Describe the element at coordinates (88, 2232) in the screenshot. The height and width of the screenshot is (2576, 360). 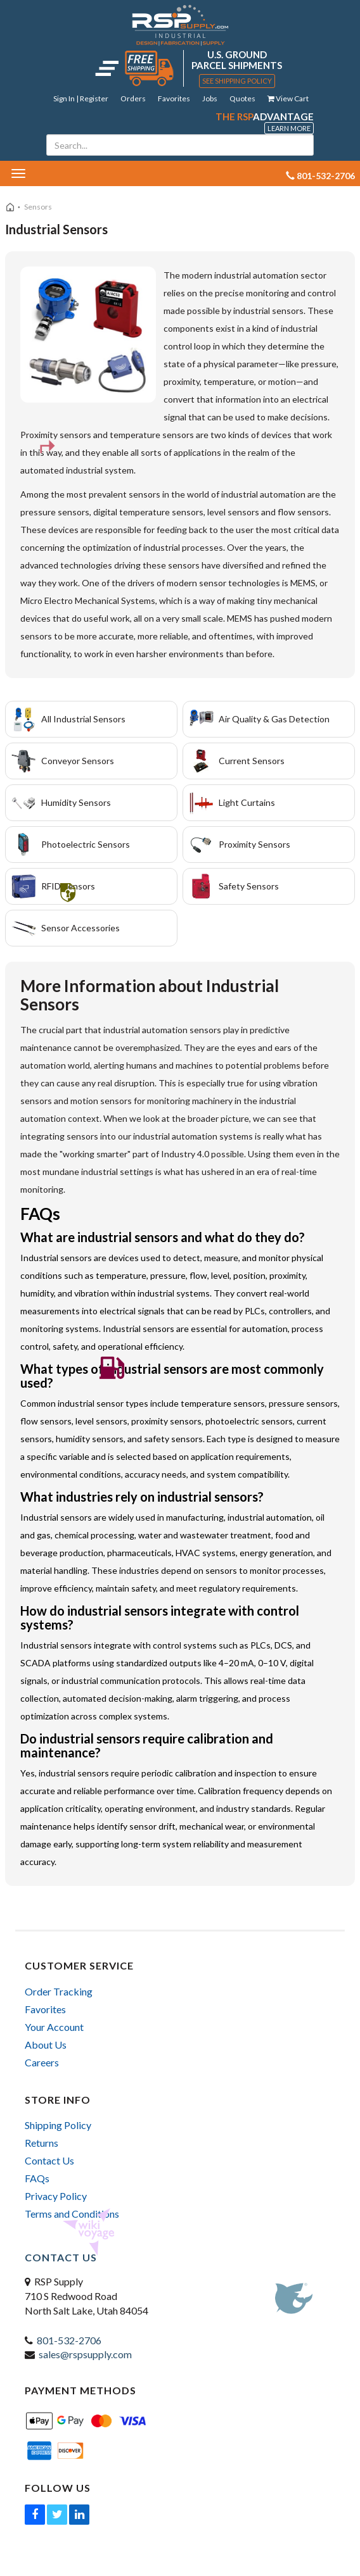
I see `open wikivoyage travel guide` at that location.